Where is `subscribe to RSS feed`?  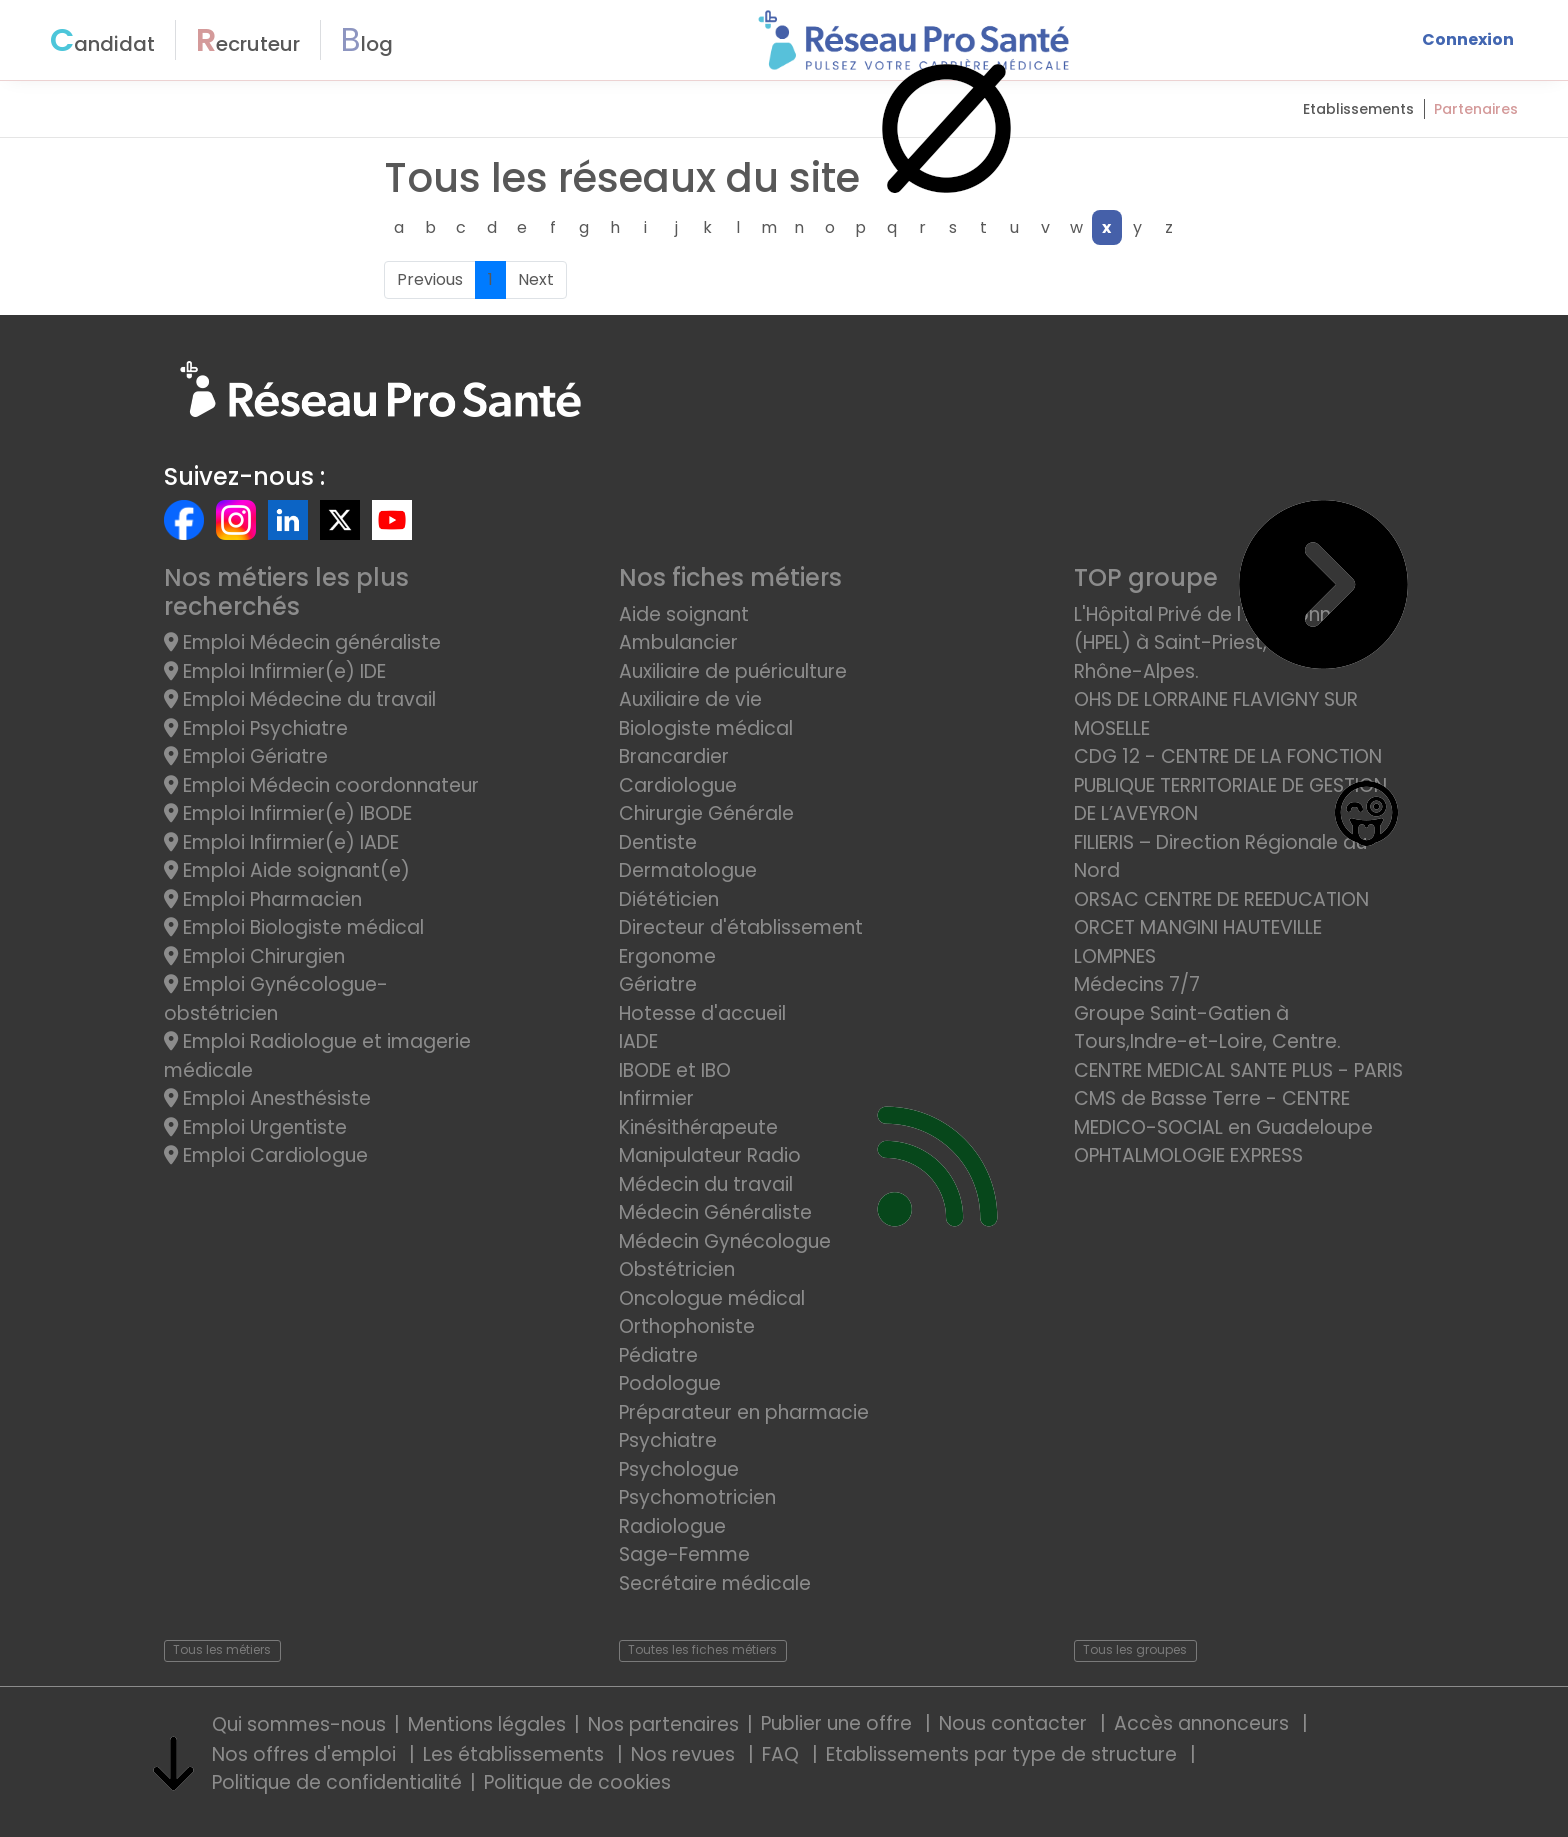
subscribe to RSS feed is located at coordinates (937, 1166).